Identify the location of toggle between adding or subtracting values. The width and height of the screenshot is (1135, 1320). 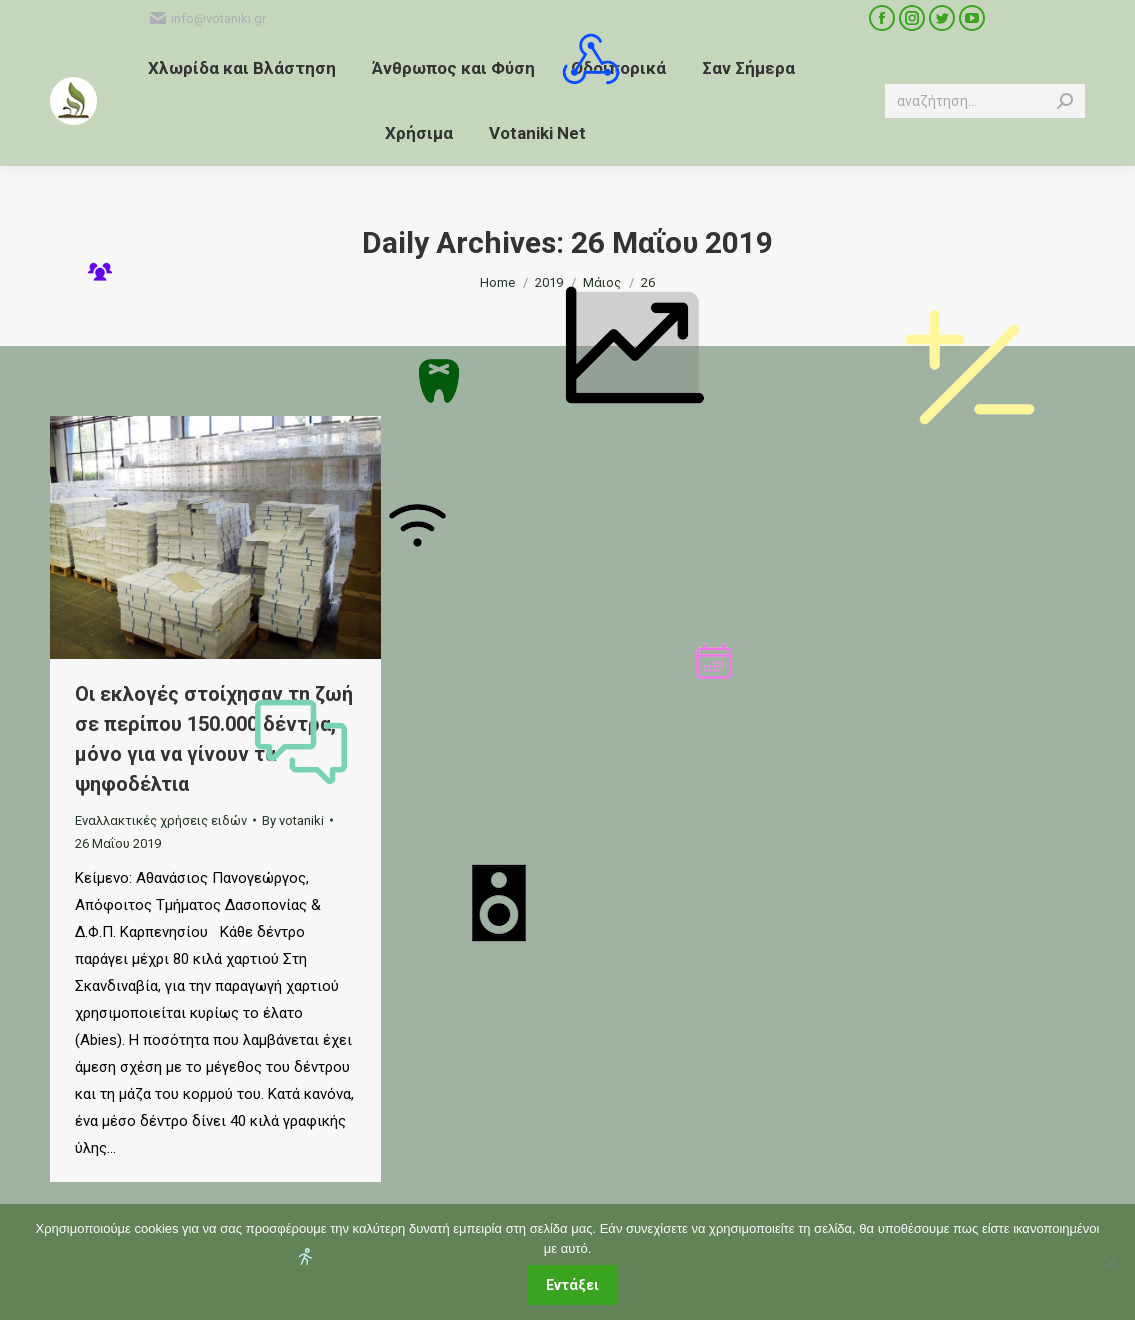
(969, 374).